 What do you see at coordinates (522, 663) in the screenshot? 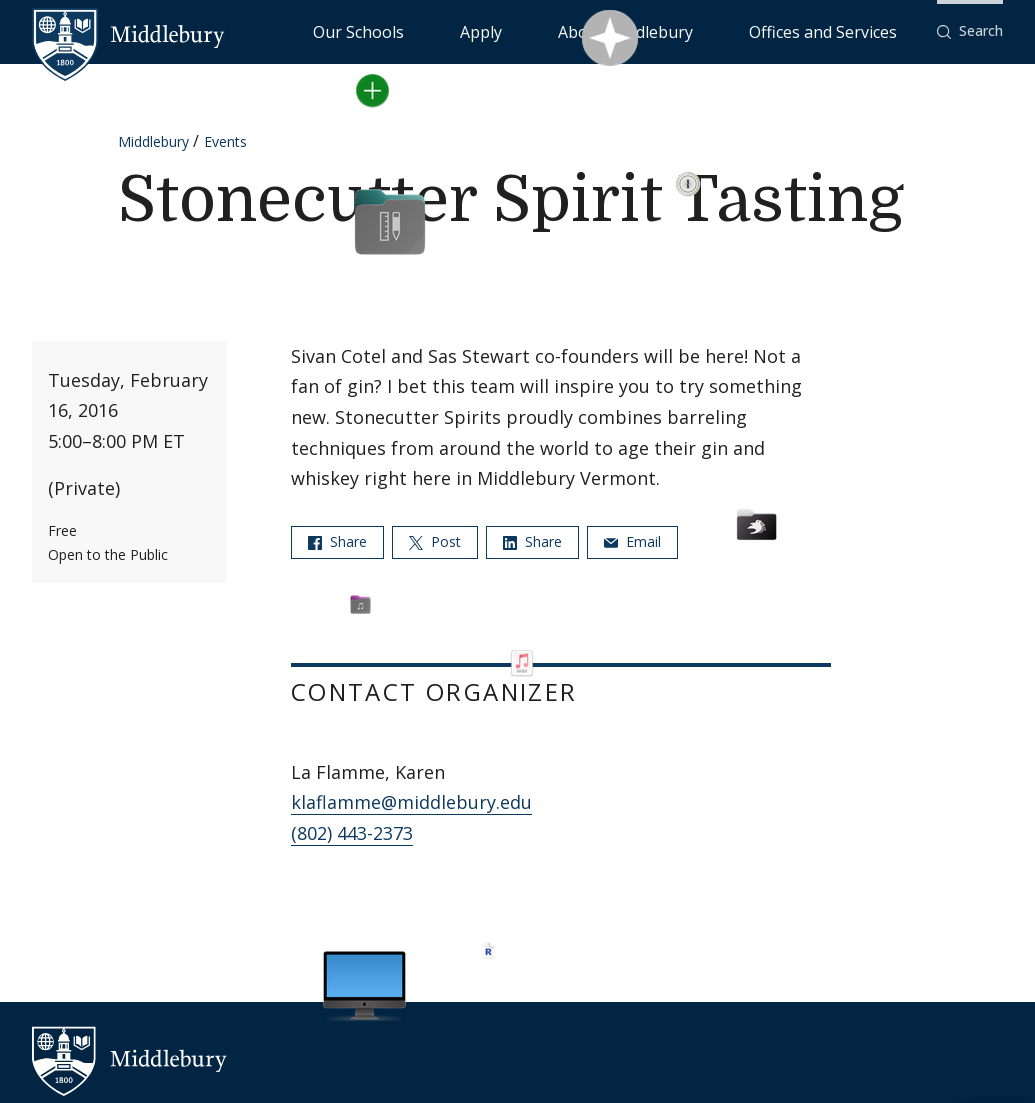
I see `a wav audio file` at bounding box center [522, 663].